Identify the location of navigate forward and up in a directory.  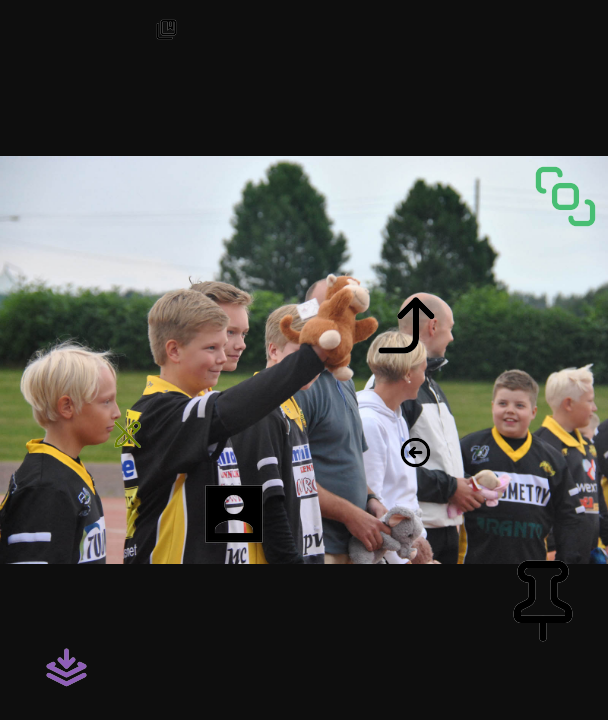
(406, 325).